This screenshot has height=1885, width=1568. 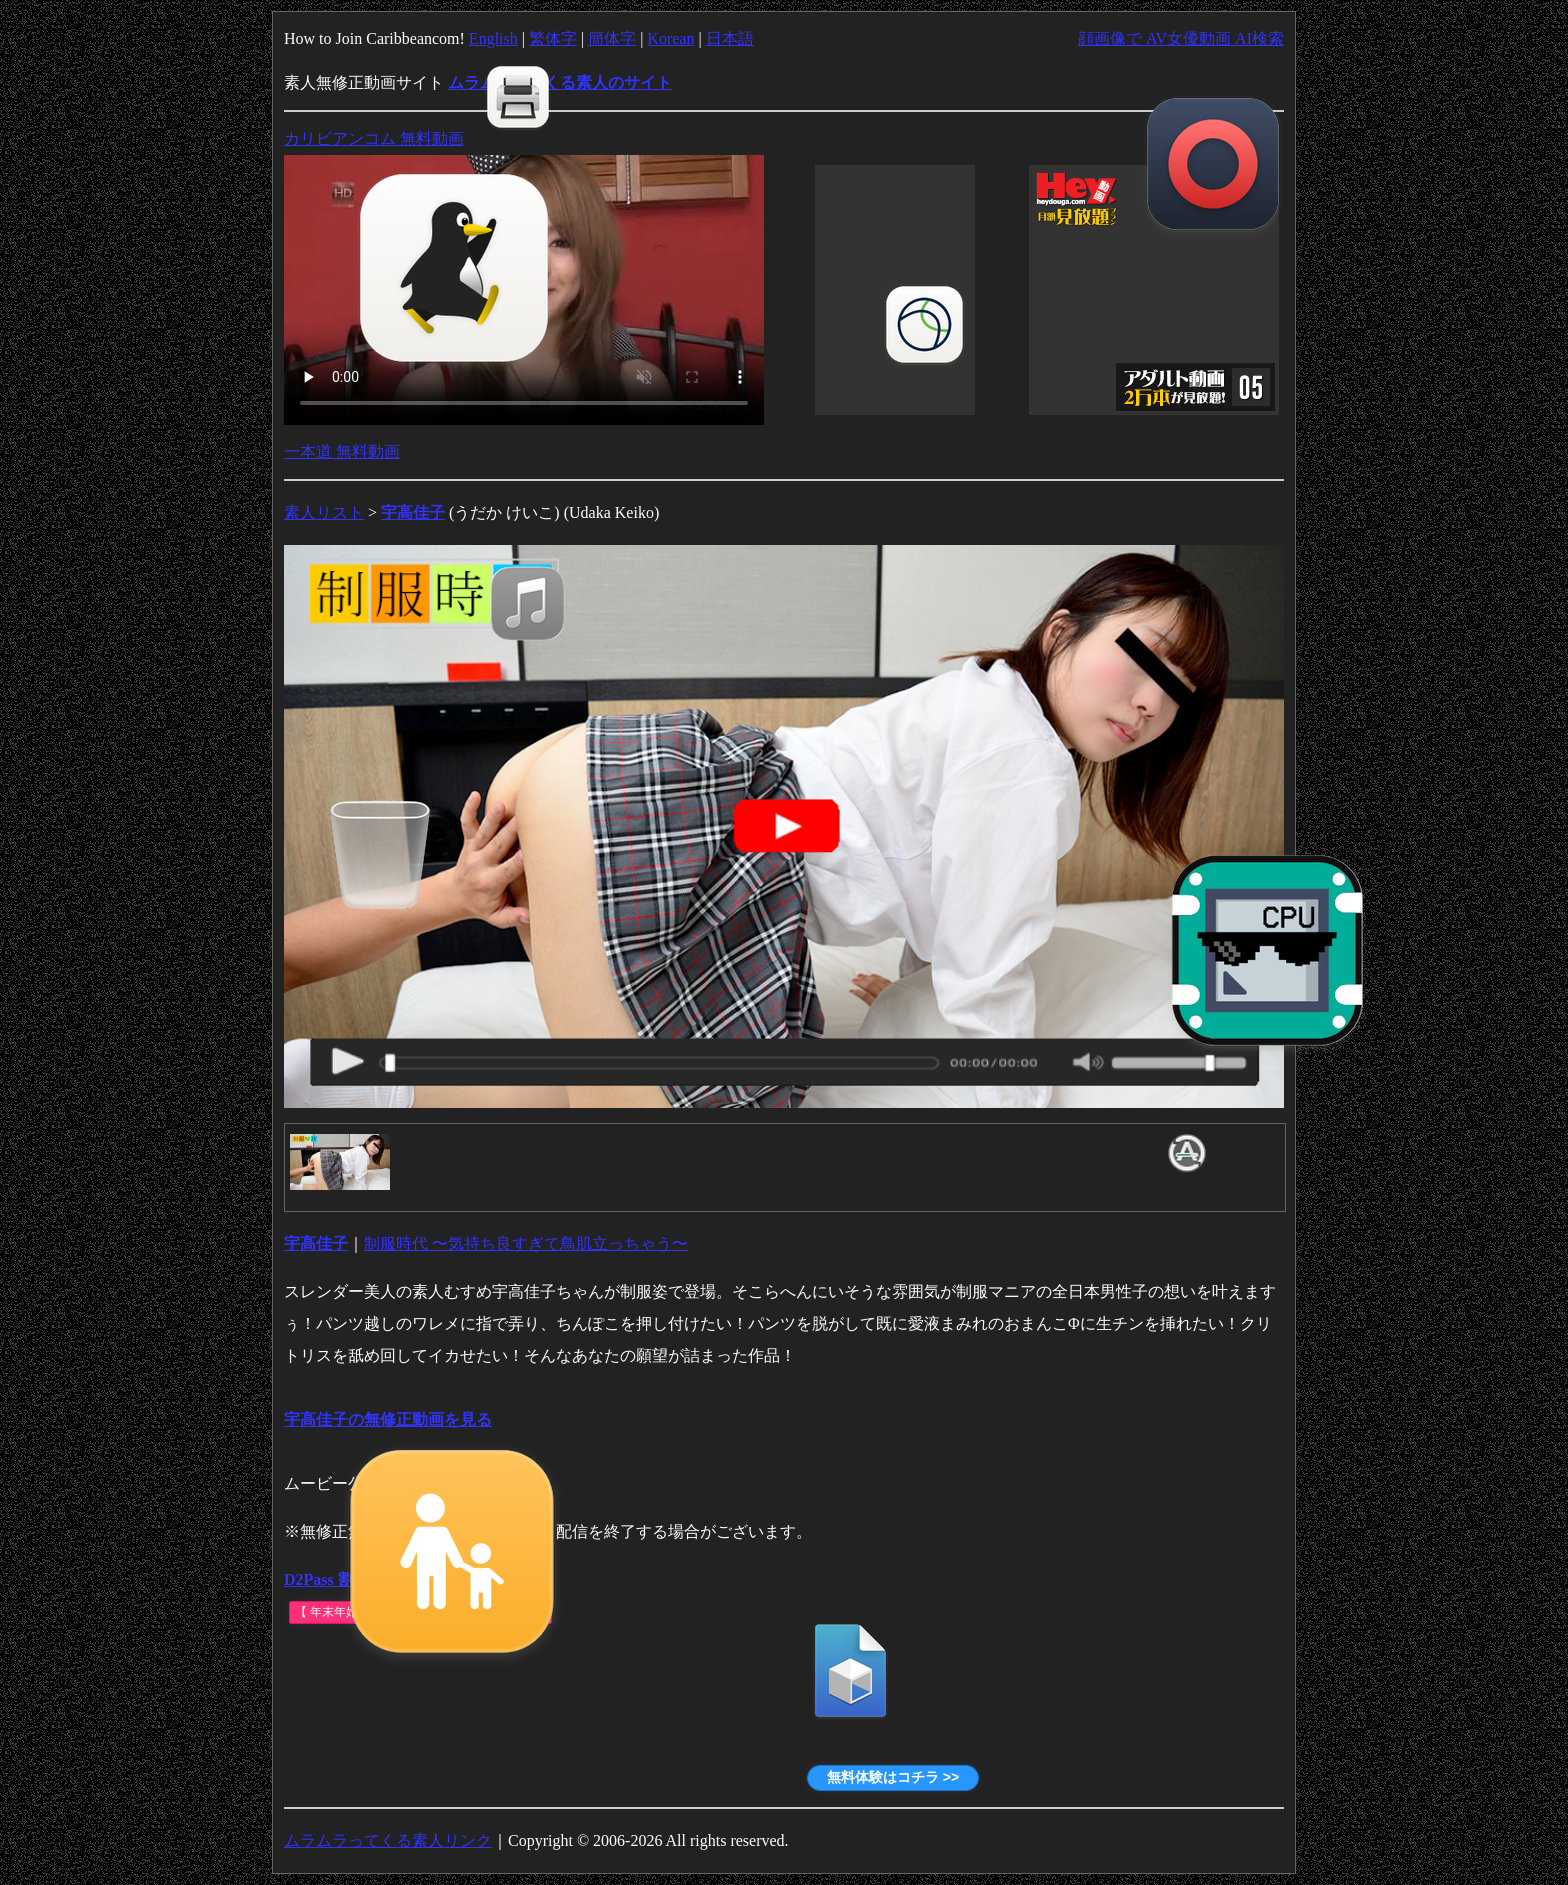 I want to click on flatpak application reference file, so click(x=850, y=1670).